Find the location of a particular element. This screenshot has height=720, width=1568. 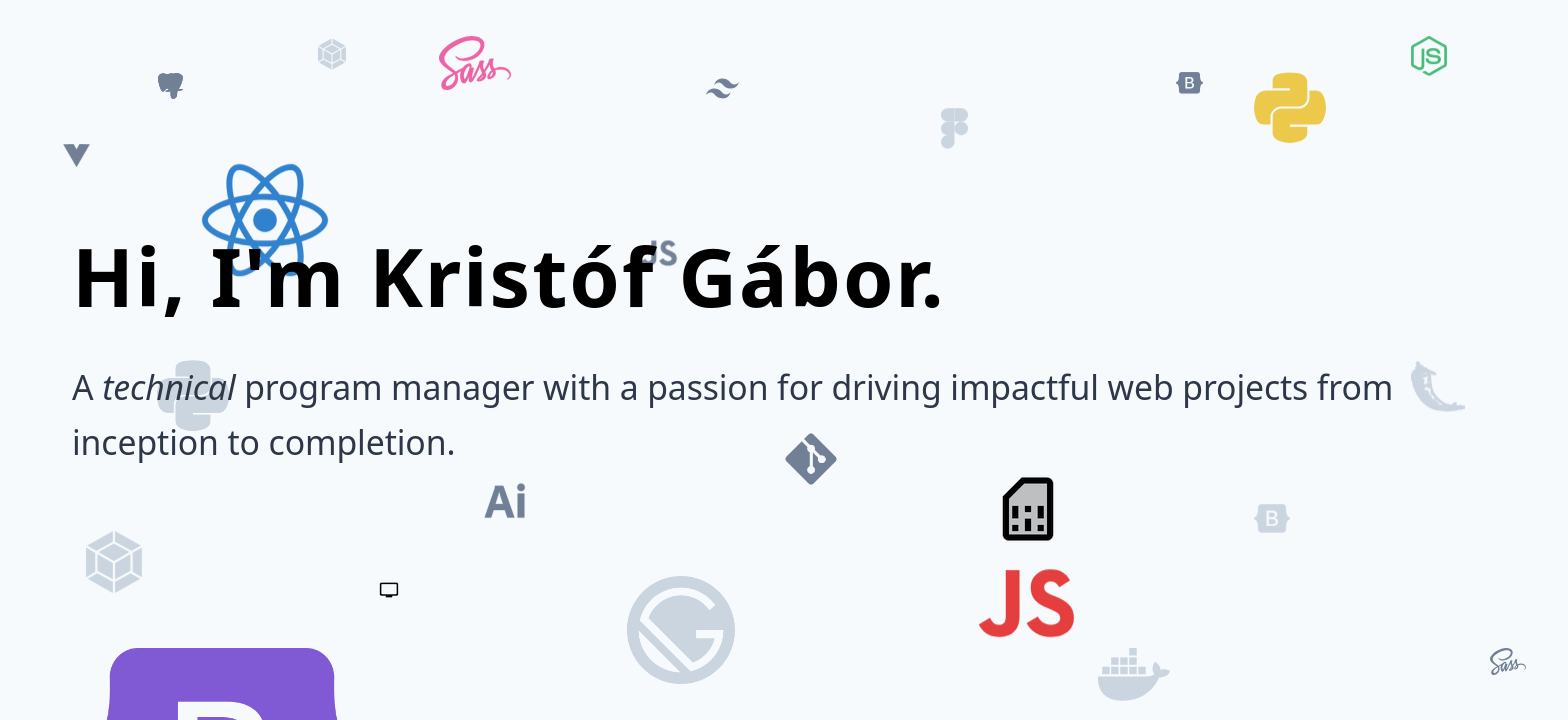

access tv or display settings is located at coordinates (389, 590).